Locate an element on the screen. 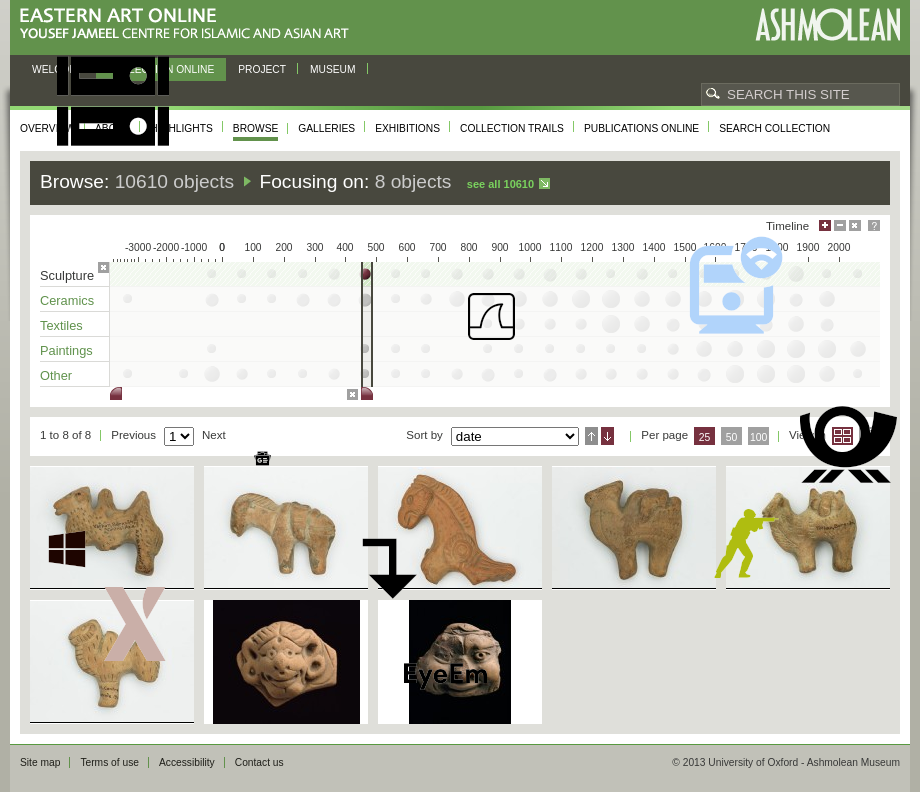 The image size is (920, 792). indicates a right-then-down navigation path is located at coordinates (389, 565).